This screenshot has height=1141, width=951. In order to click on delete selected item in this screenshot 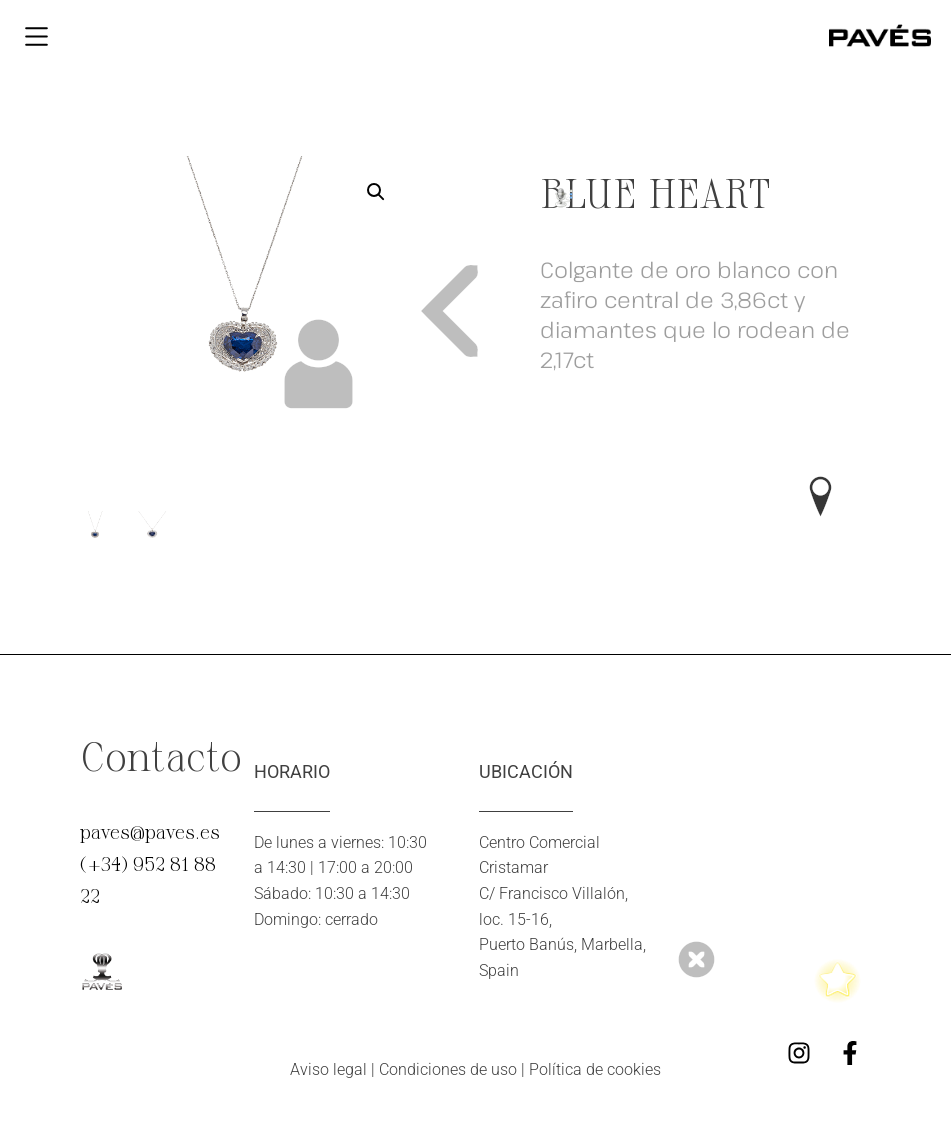, I will do `click(696, 959)`.